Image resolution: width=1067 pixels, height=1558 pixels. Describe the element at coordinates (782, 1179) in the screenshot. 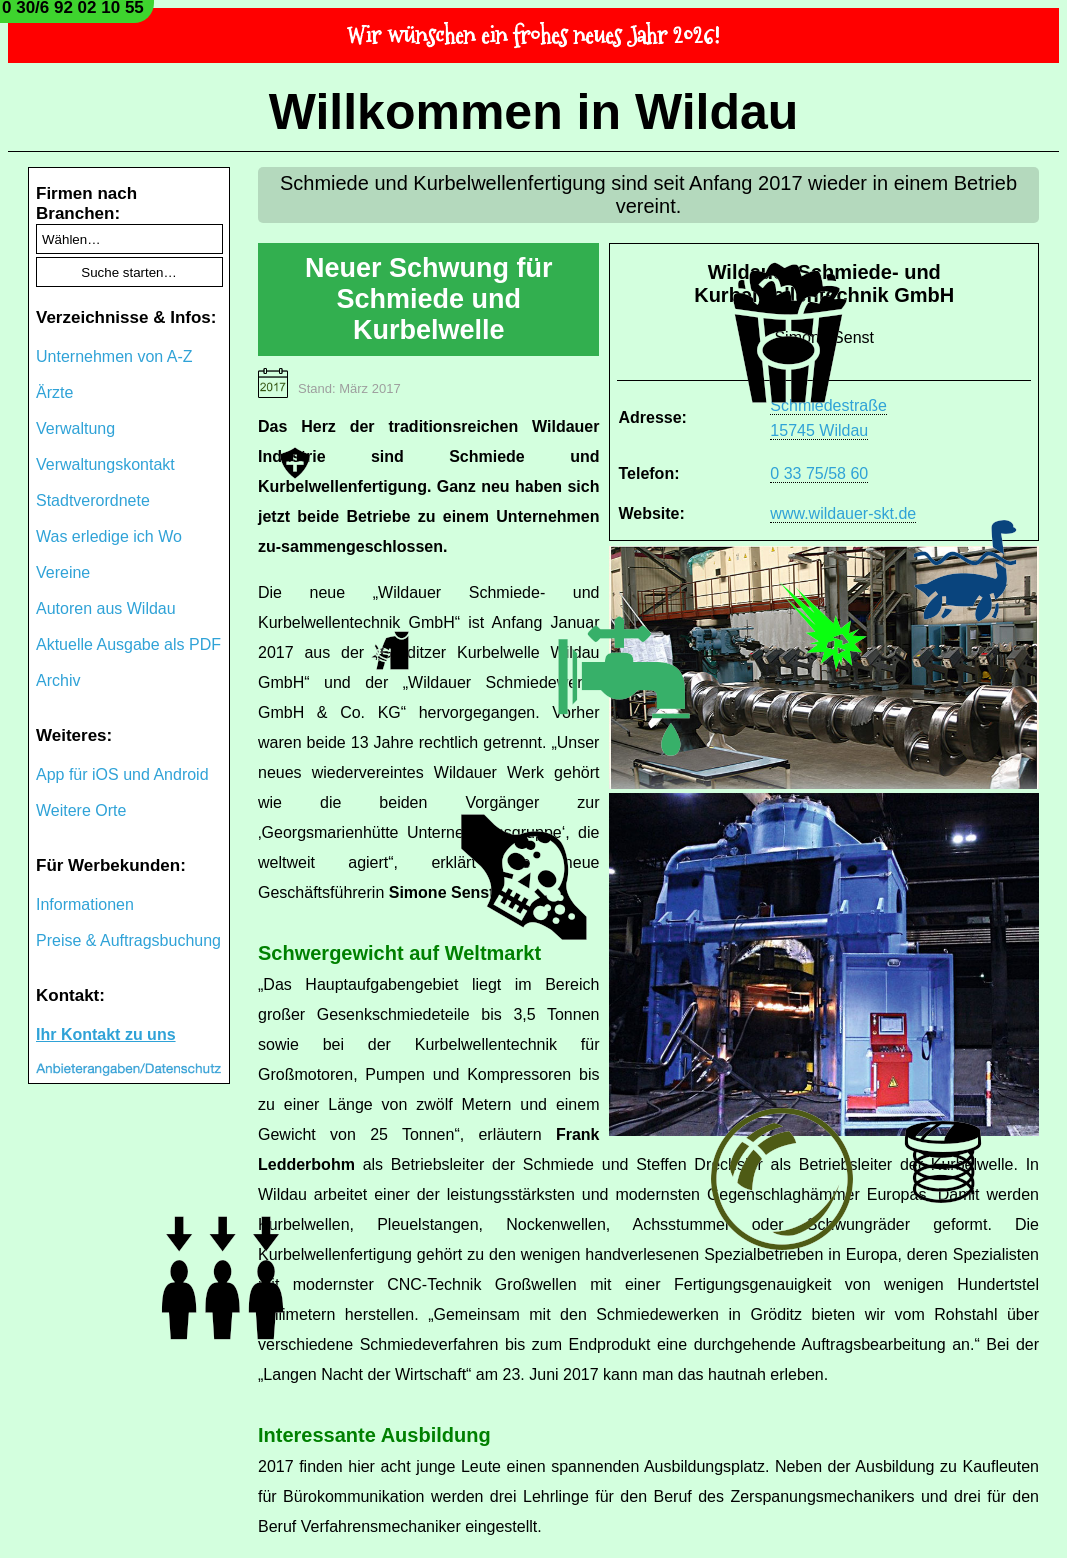

I see `a collectible orb or power-up item` at that location.